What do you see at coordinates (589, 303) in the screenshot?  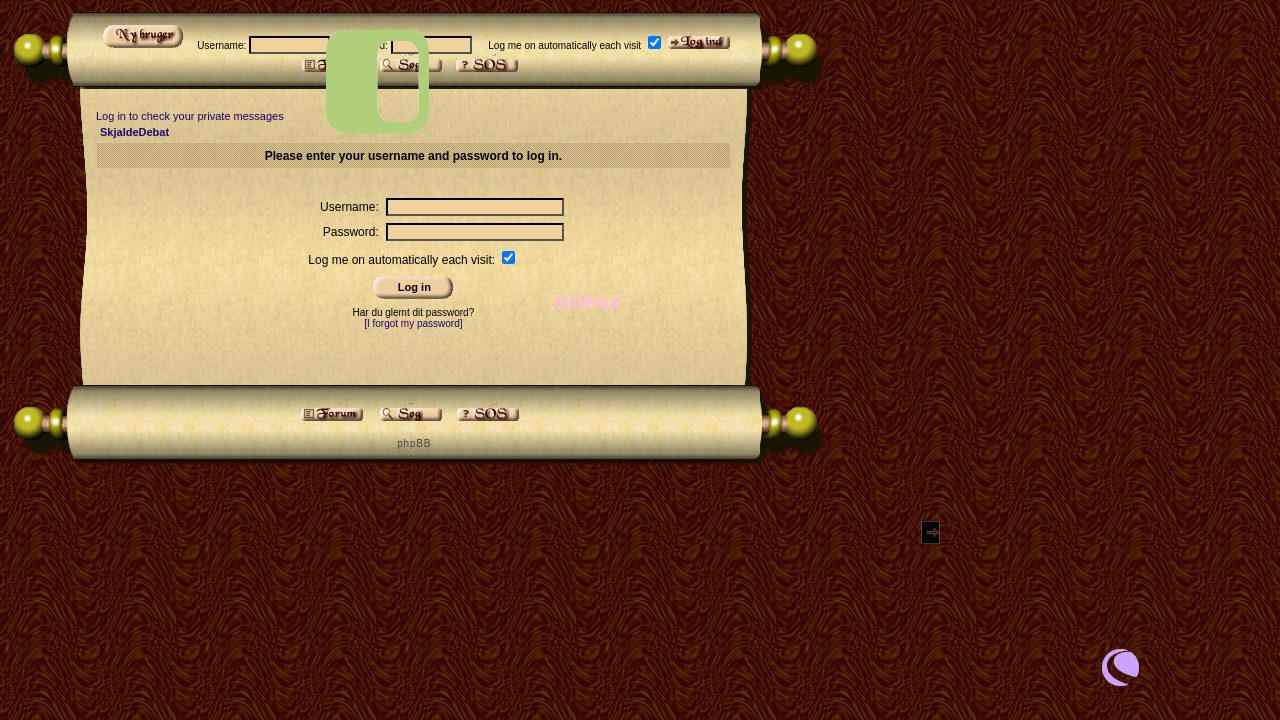 I see `Kofax company logo` at bounding box center [589, 303].